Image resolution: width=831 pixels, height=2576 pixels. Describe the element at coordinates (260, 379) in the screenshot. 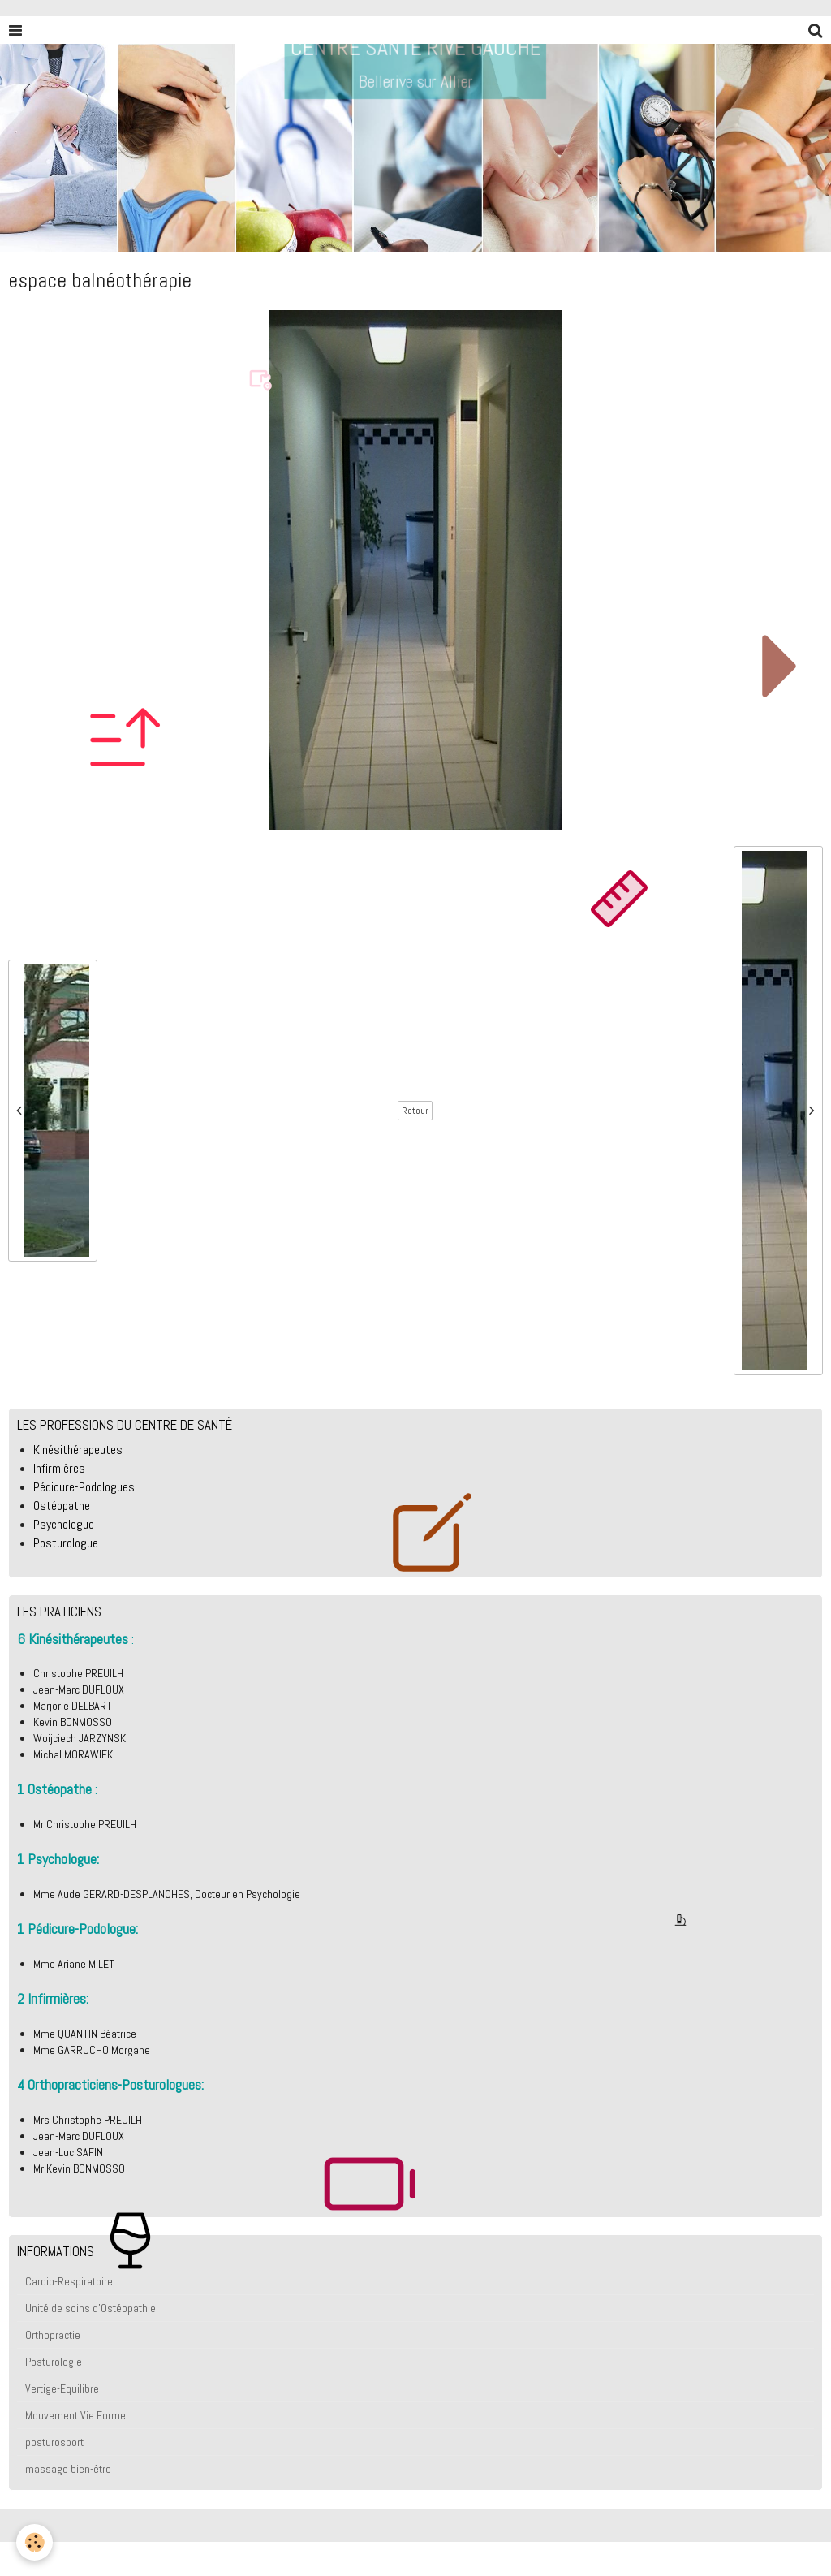

I see `pin a device to your favorites` at that location.